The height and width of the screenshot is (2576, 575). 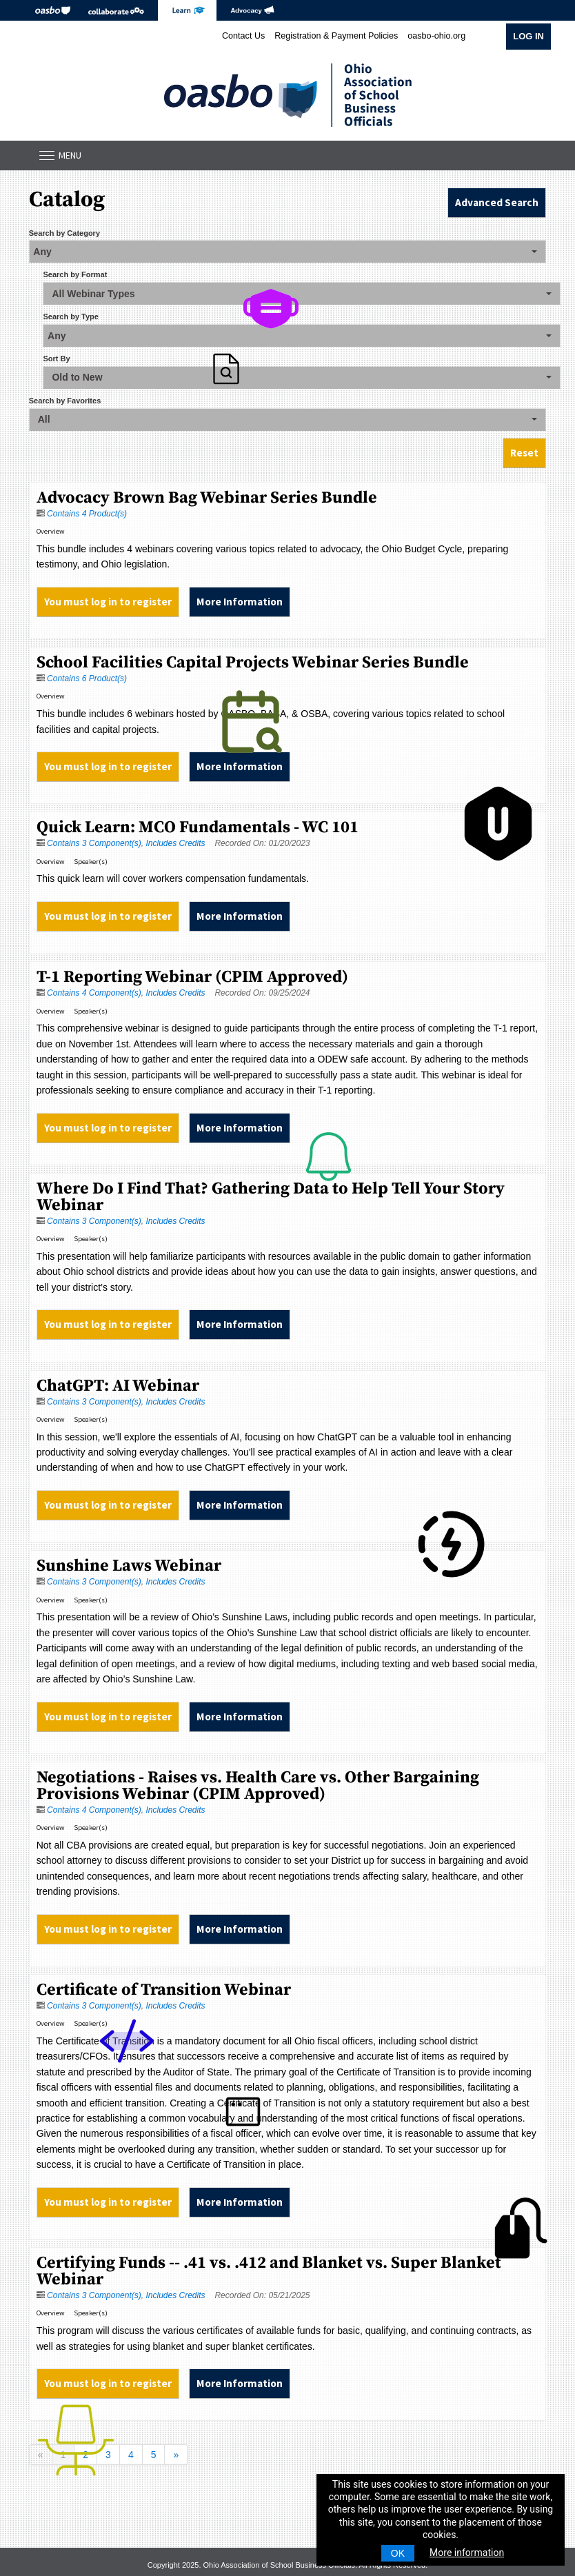 What do you see at coordinates (226, 369) in the screenshot?
I see `search within a document` at bounding box center [226, 369].